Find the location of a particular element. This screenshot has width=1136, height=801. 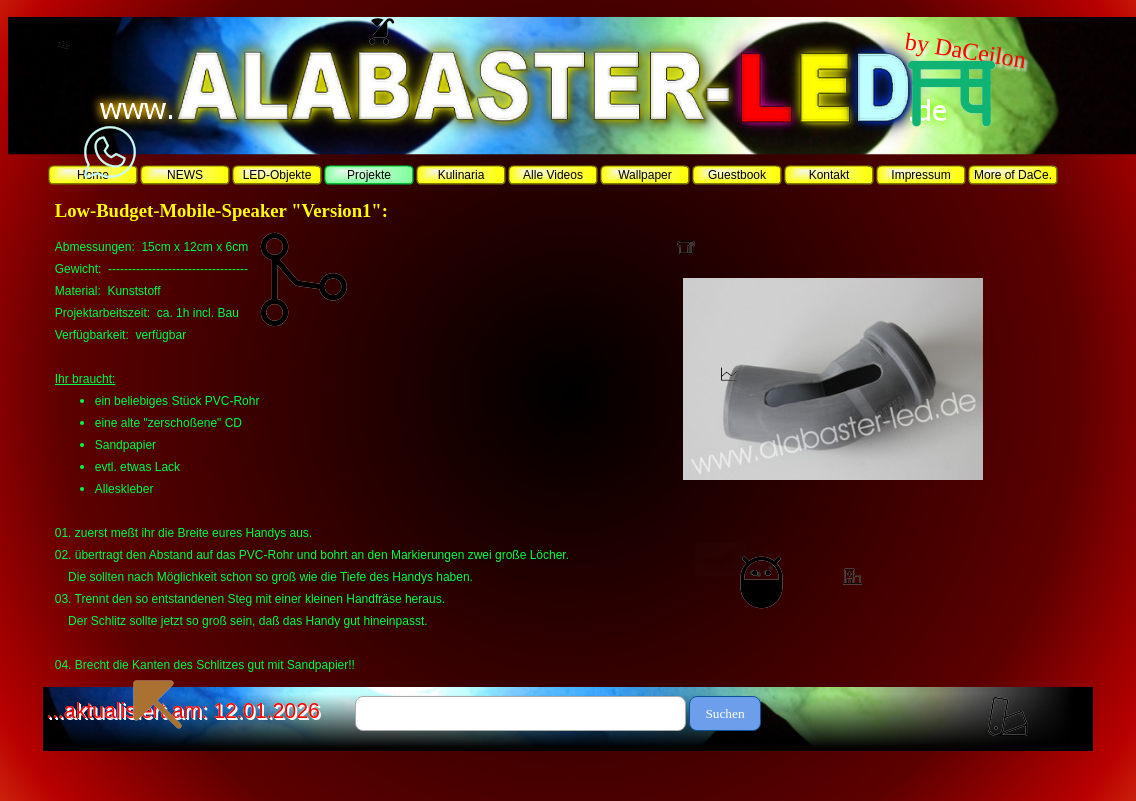

android device or app settings is located at coordinates (761, 581).